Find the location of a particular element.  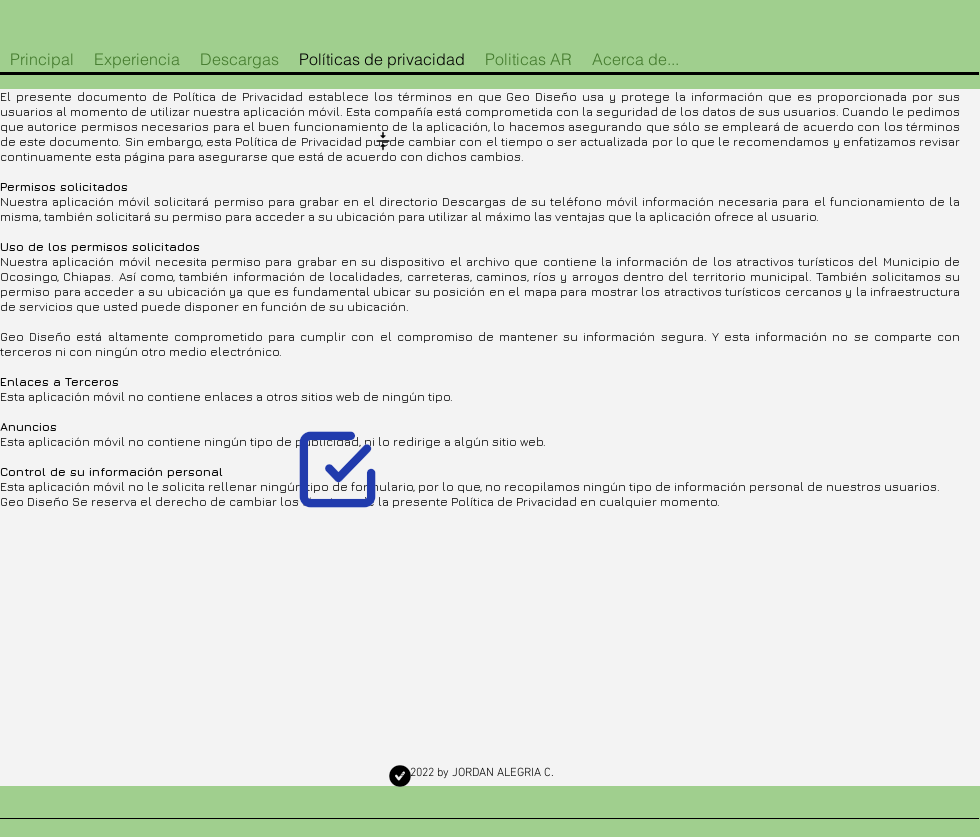

mark item as complete is located at coordinates (337, 469).